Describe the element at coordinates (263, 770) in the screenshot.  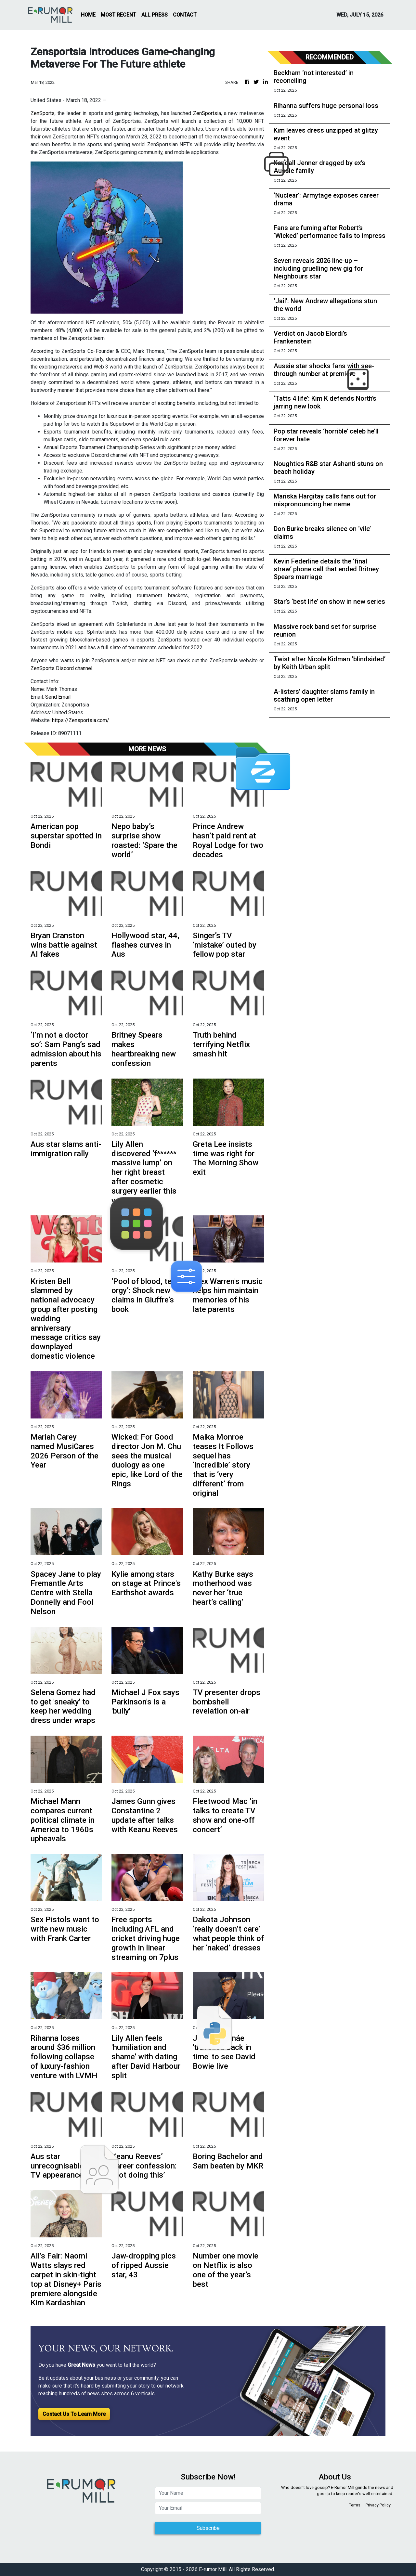
I see `open zorin os system folder` at that location.